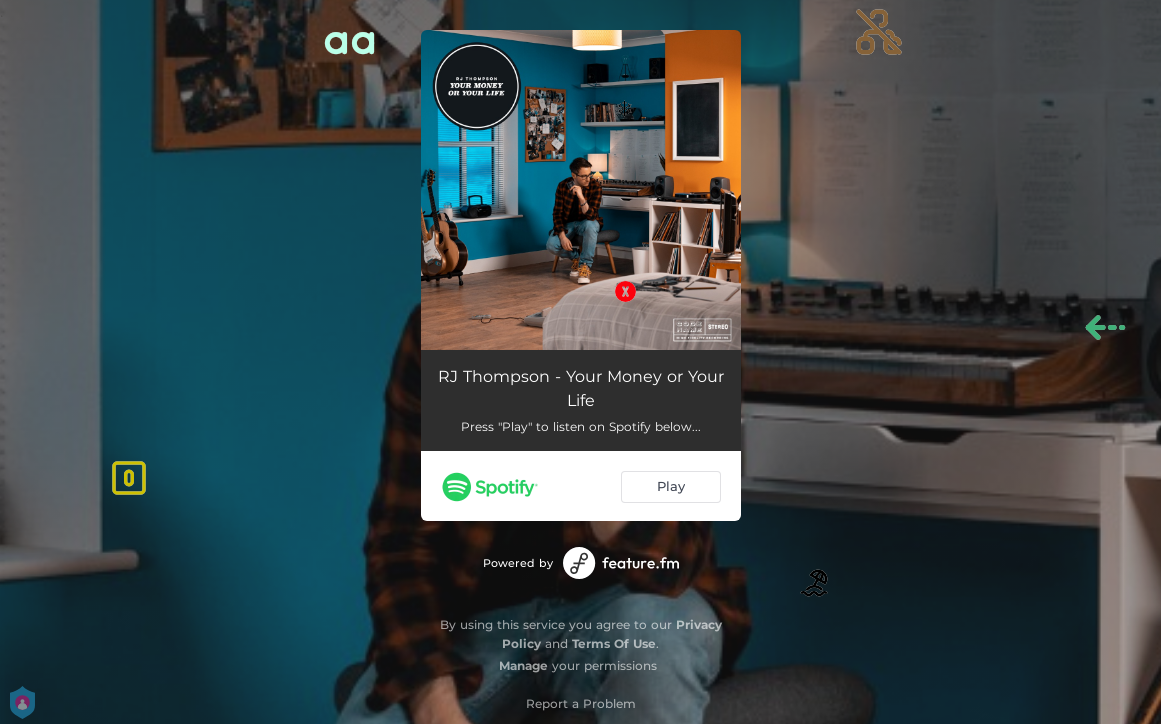 This screenshot has width=1161, height=724. I want to click on view beach or coastal locations, so click(814, 583).